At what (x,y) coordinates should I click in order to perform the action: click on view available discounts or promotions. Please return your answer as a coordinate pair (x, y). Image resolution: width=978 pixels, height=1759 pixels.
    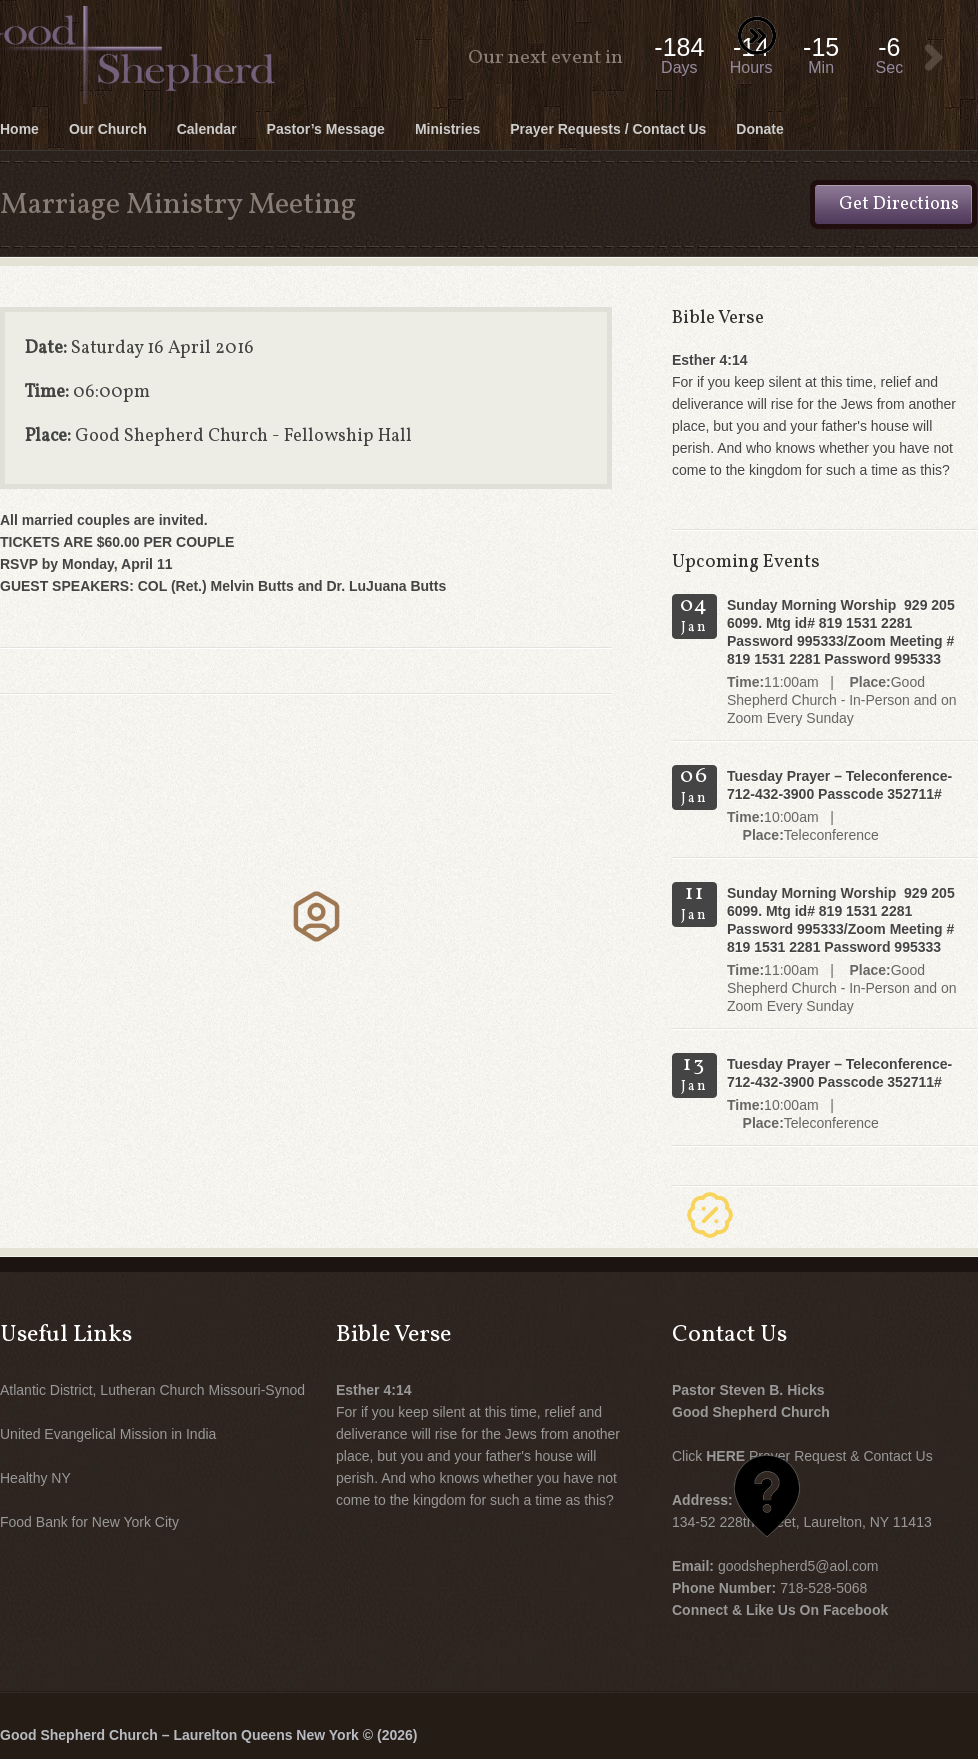
    Looking at the image, I should click on (710, 1215).